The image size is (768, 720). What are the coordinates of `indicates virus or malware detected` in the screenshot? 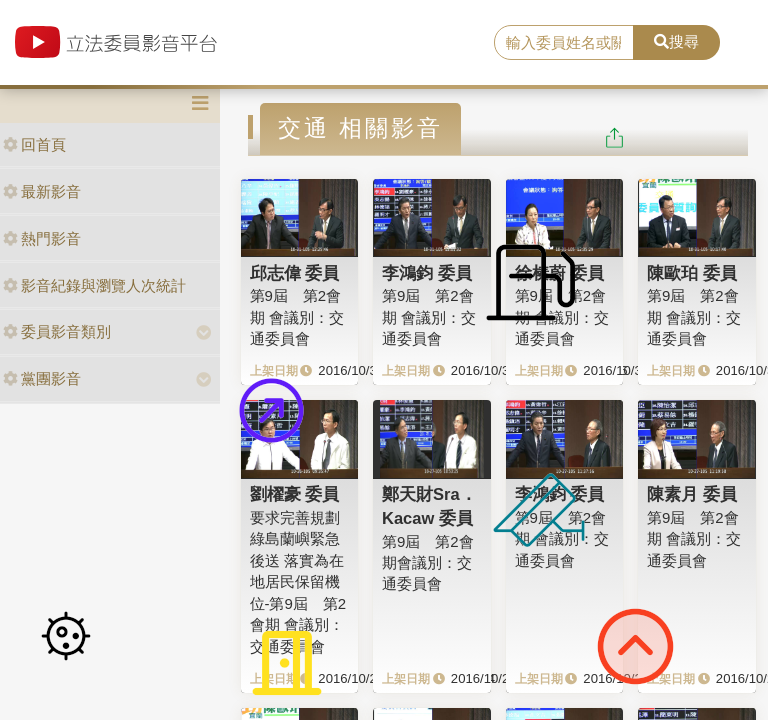 It's located at (66, 636).